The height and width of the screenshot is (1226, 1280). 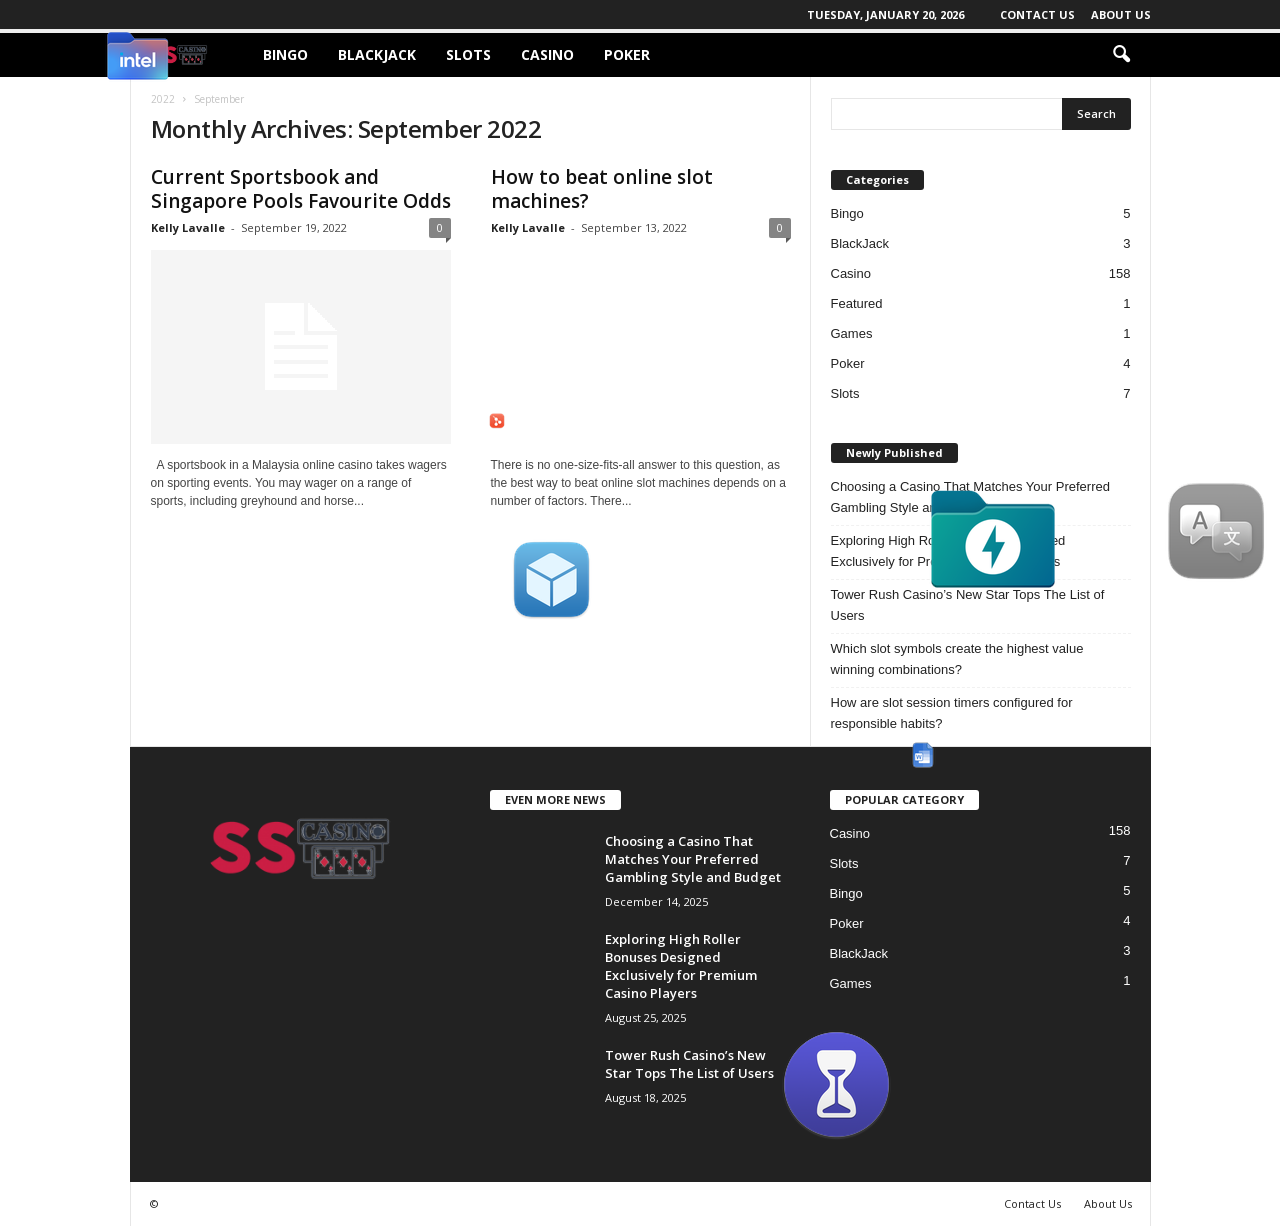 What do you see at coordinates (923, 755) in the screenshot?
I see `open a Microsoft Word document` at bounding box center [923, 755].